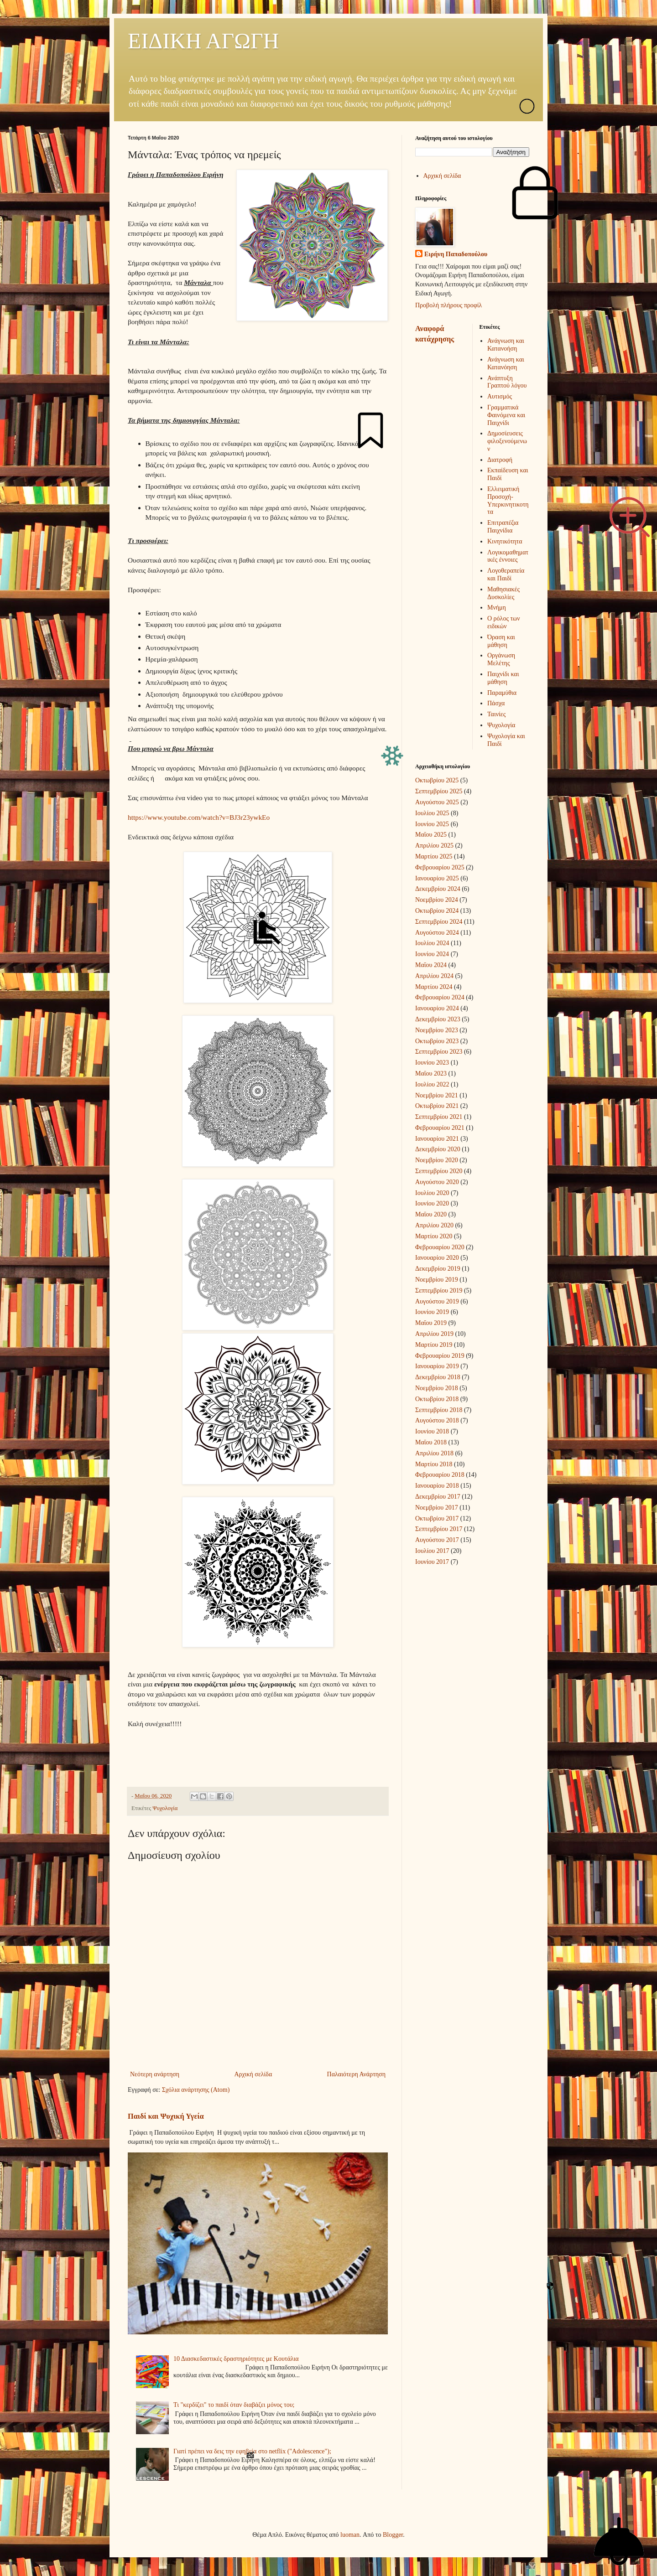 Image resolution: width=657 pixels, height=2576 pixels. Describe the element at coordinates (550, 2286) in the screenshot. I see `access security settings` at that location.